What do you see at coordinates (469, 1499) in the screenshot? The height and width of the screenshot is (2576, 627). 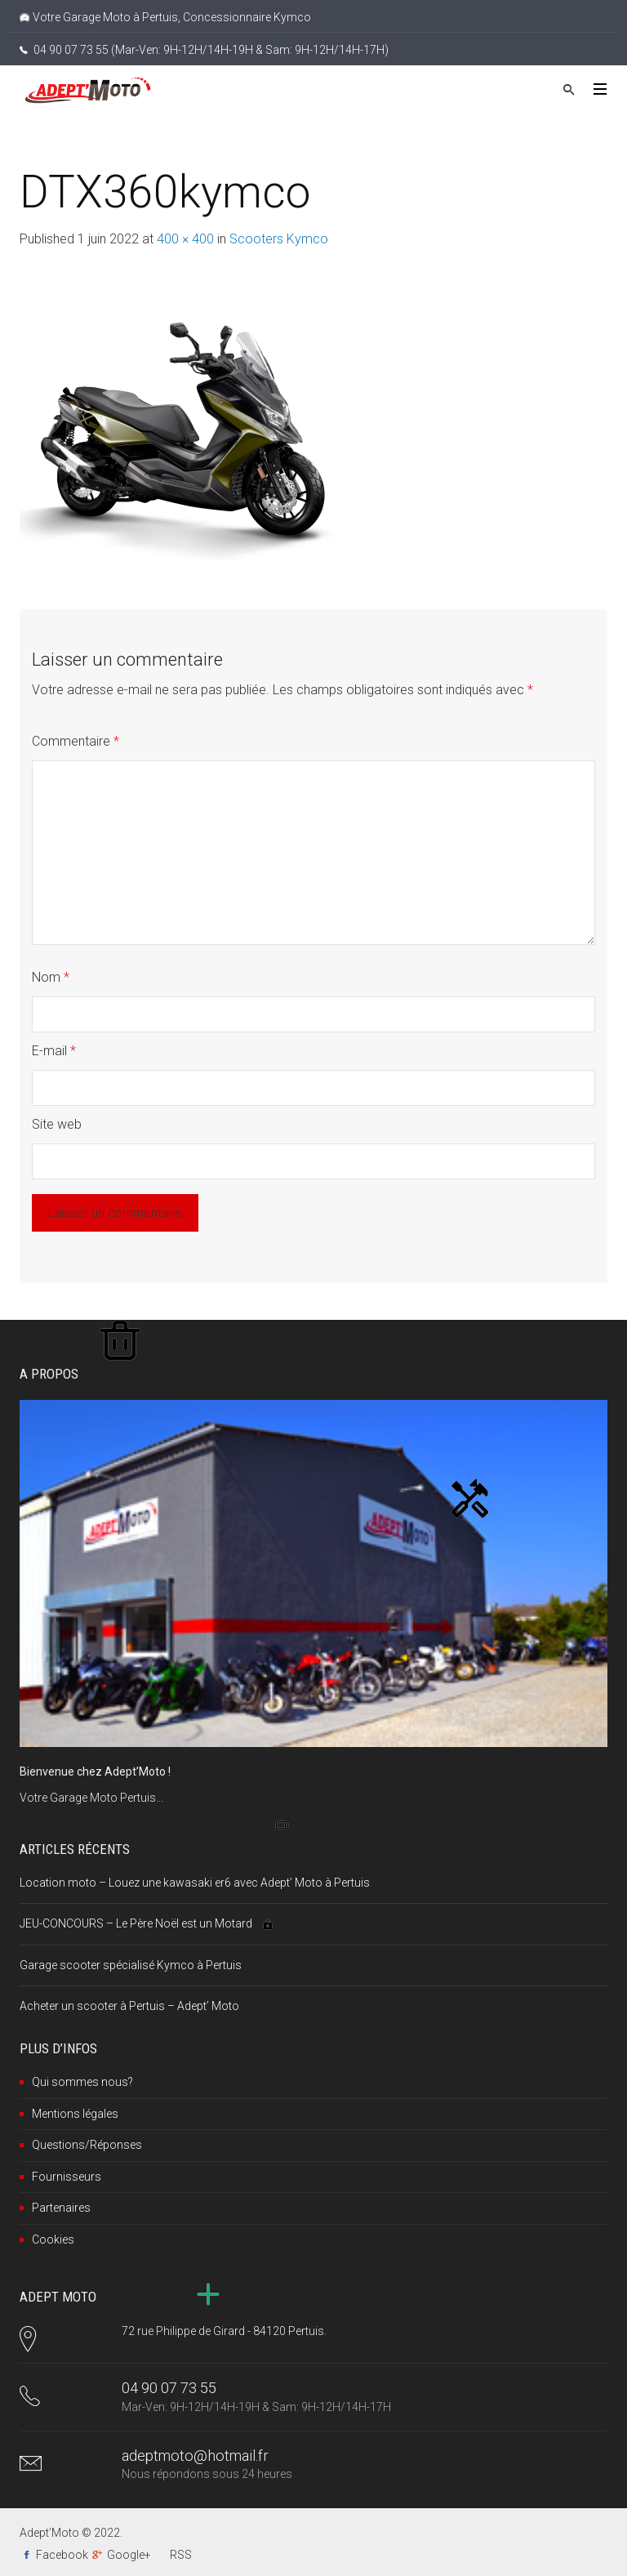 I see `access tools and settings` at bounding box center [469, 1499].